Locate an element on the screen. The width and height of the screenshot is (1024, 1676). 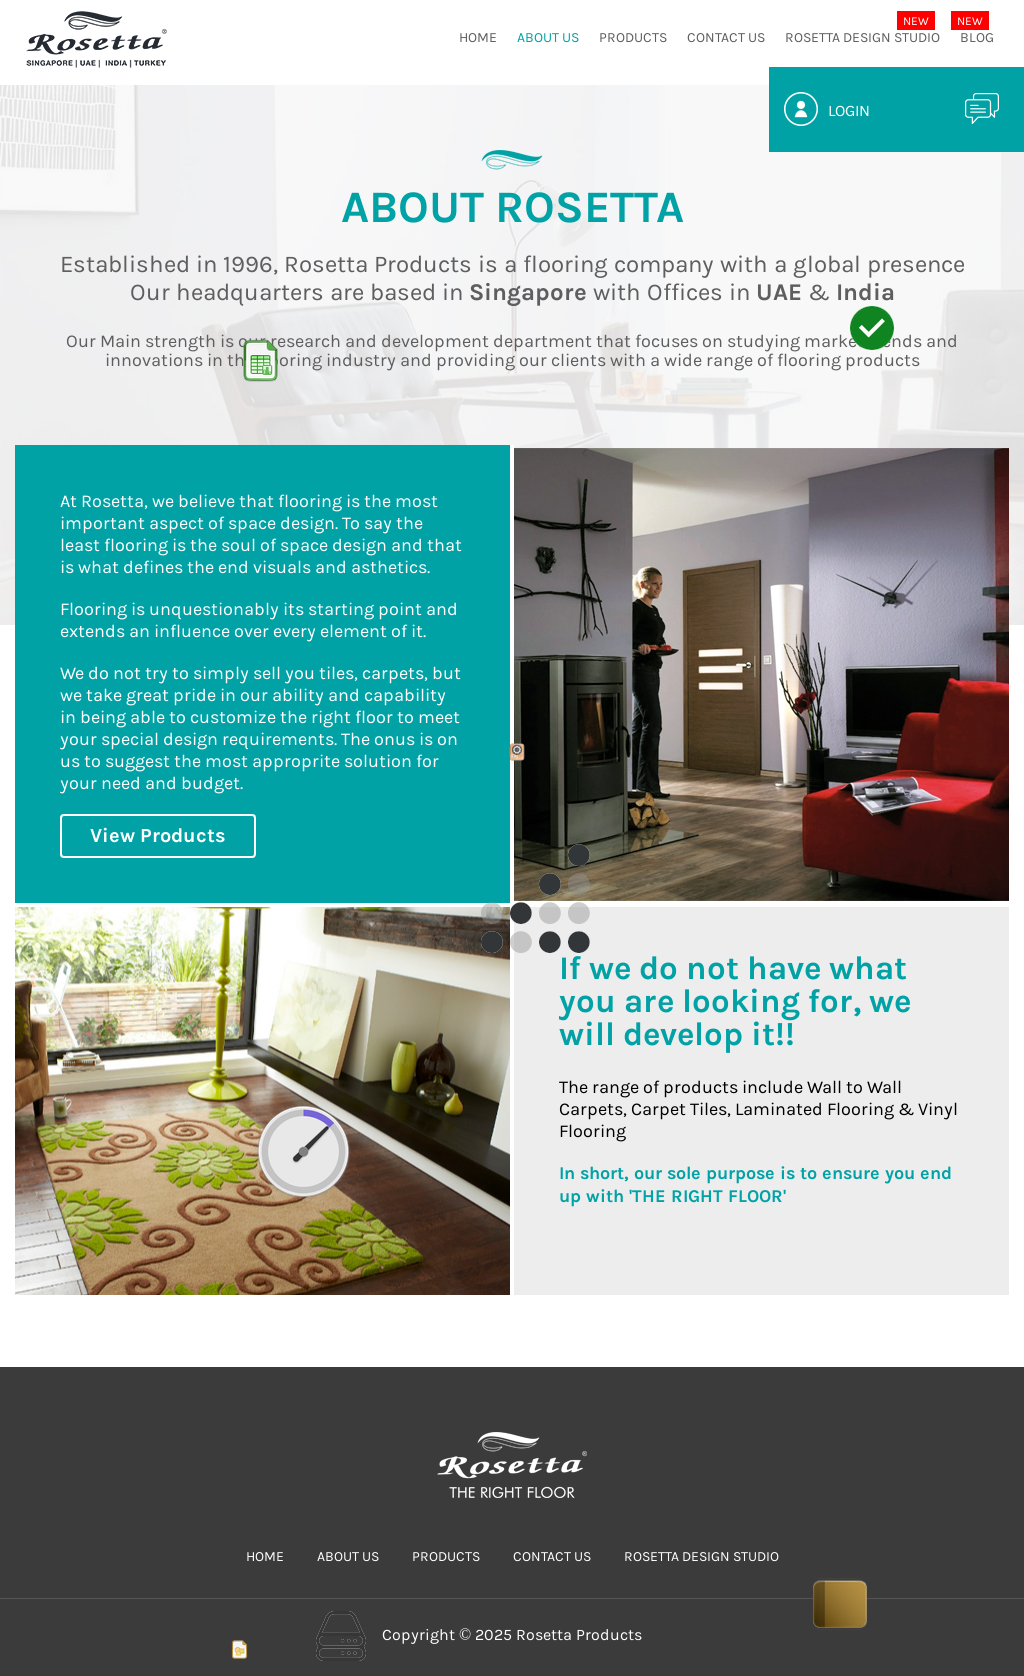
open a spreadsheet template file is located at coordinates (260, 360).